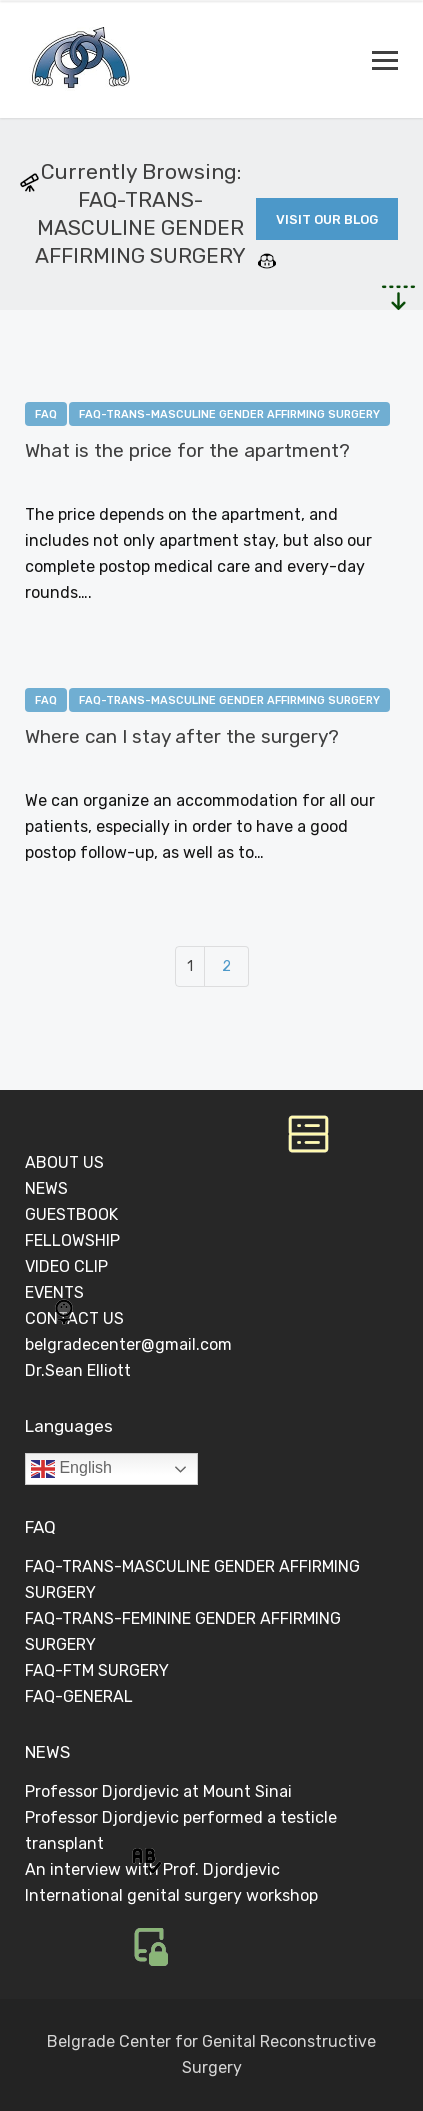  What do you see at coordinates (398, 297) in the screenshot?
I see `expand collapsed content below` at bounding box center [398, 297].